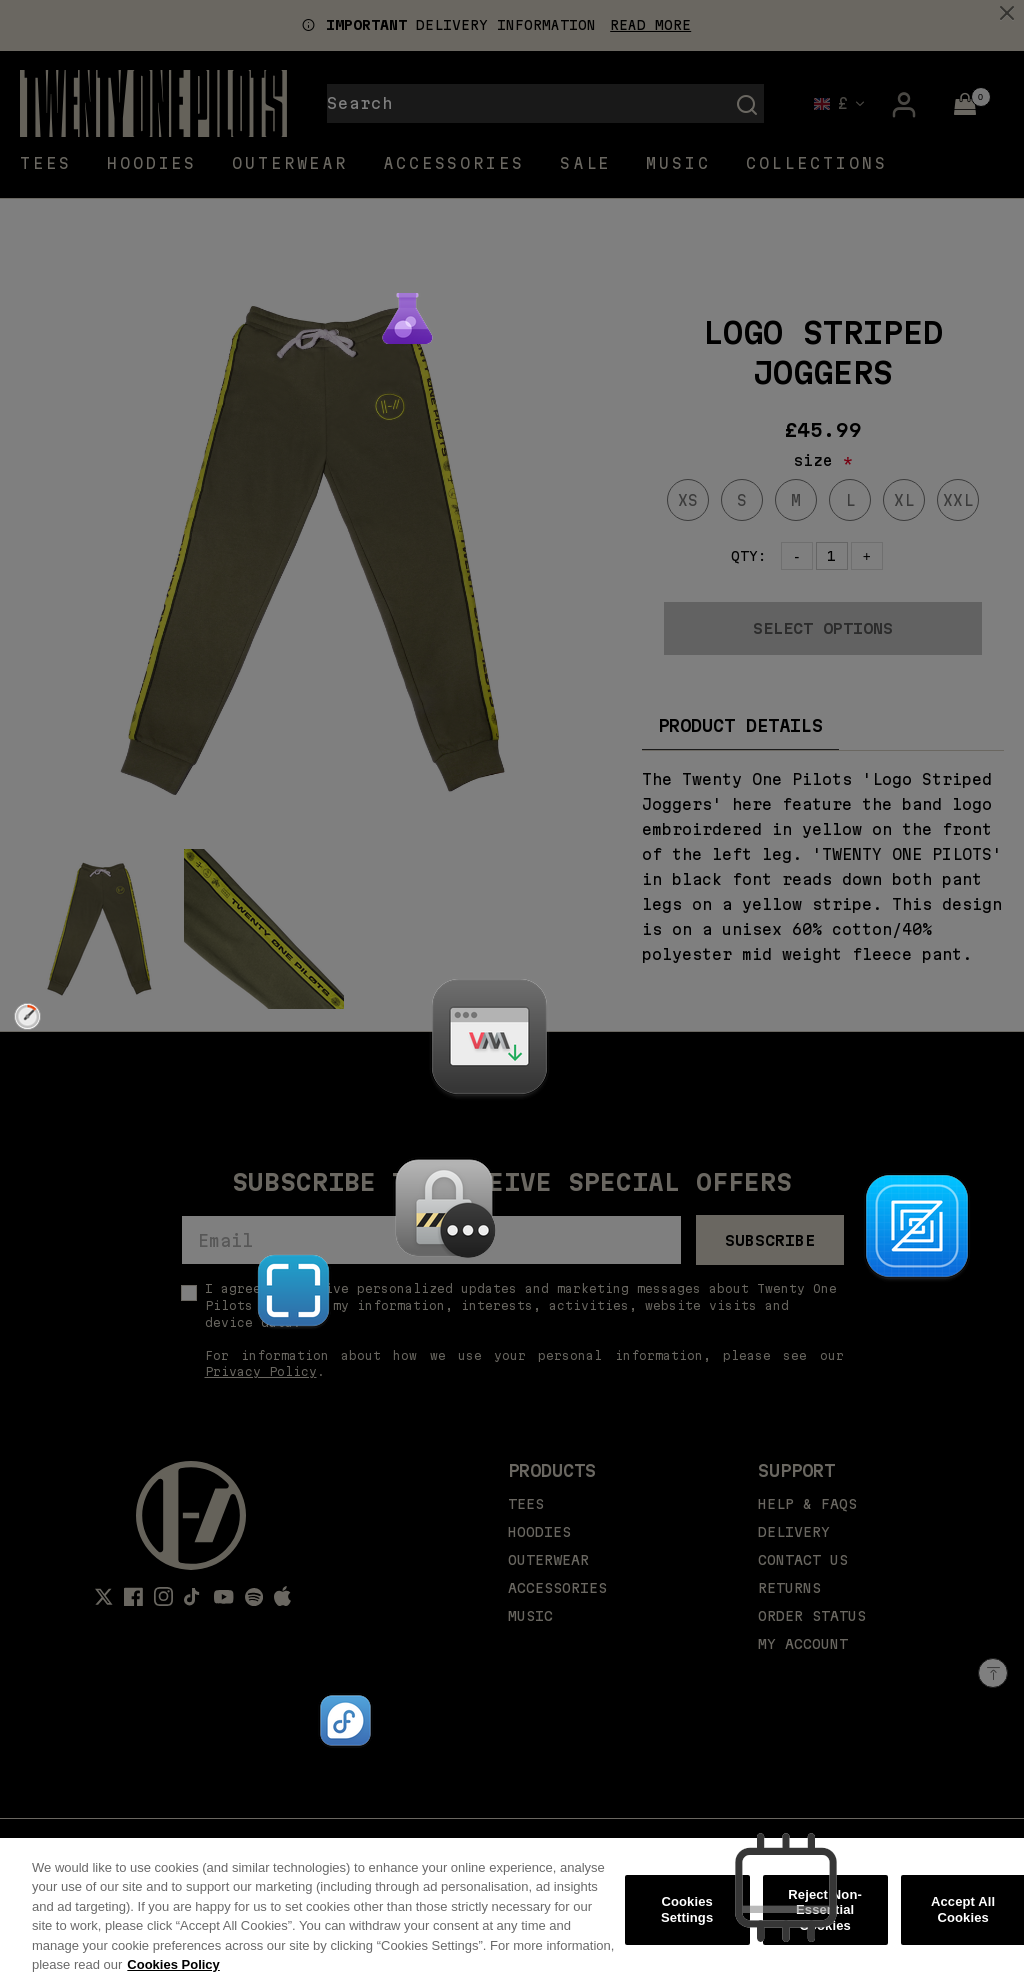 The image size is (1024, 1978). I want to click on open the fedora linux application, so click(345, 1720).